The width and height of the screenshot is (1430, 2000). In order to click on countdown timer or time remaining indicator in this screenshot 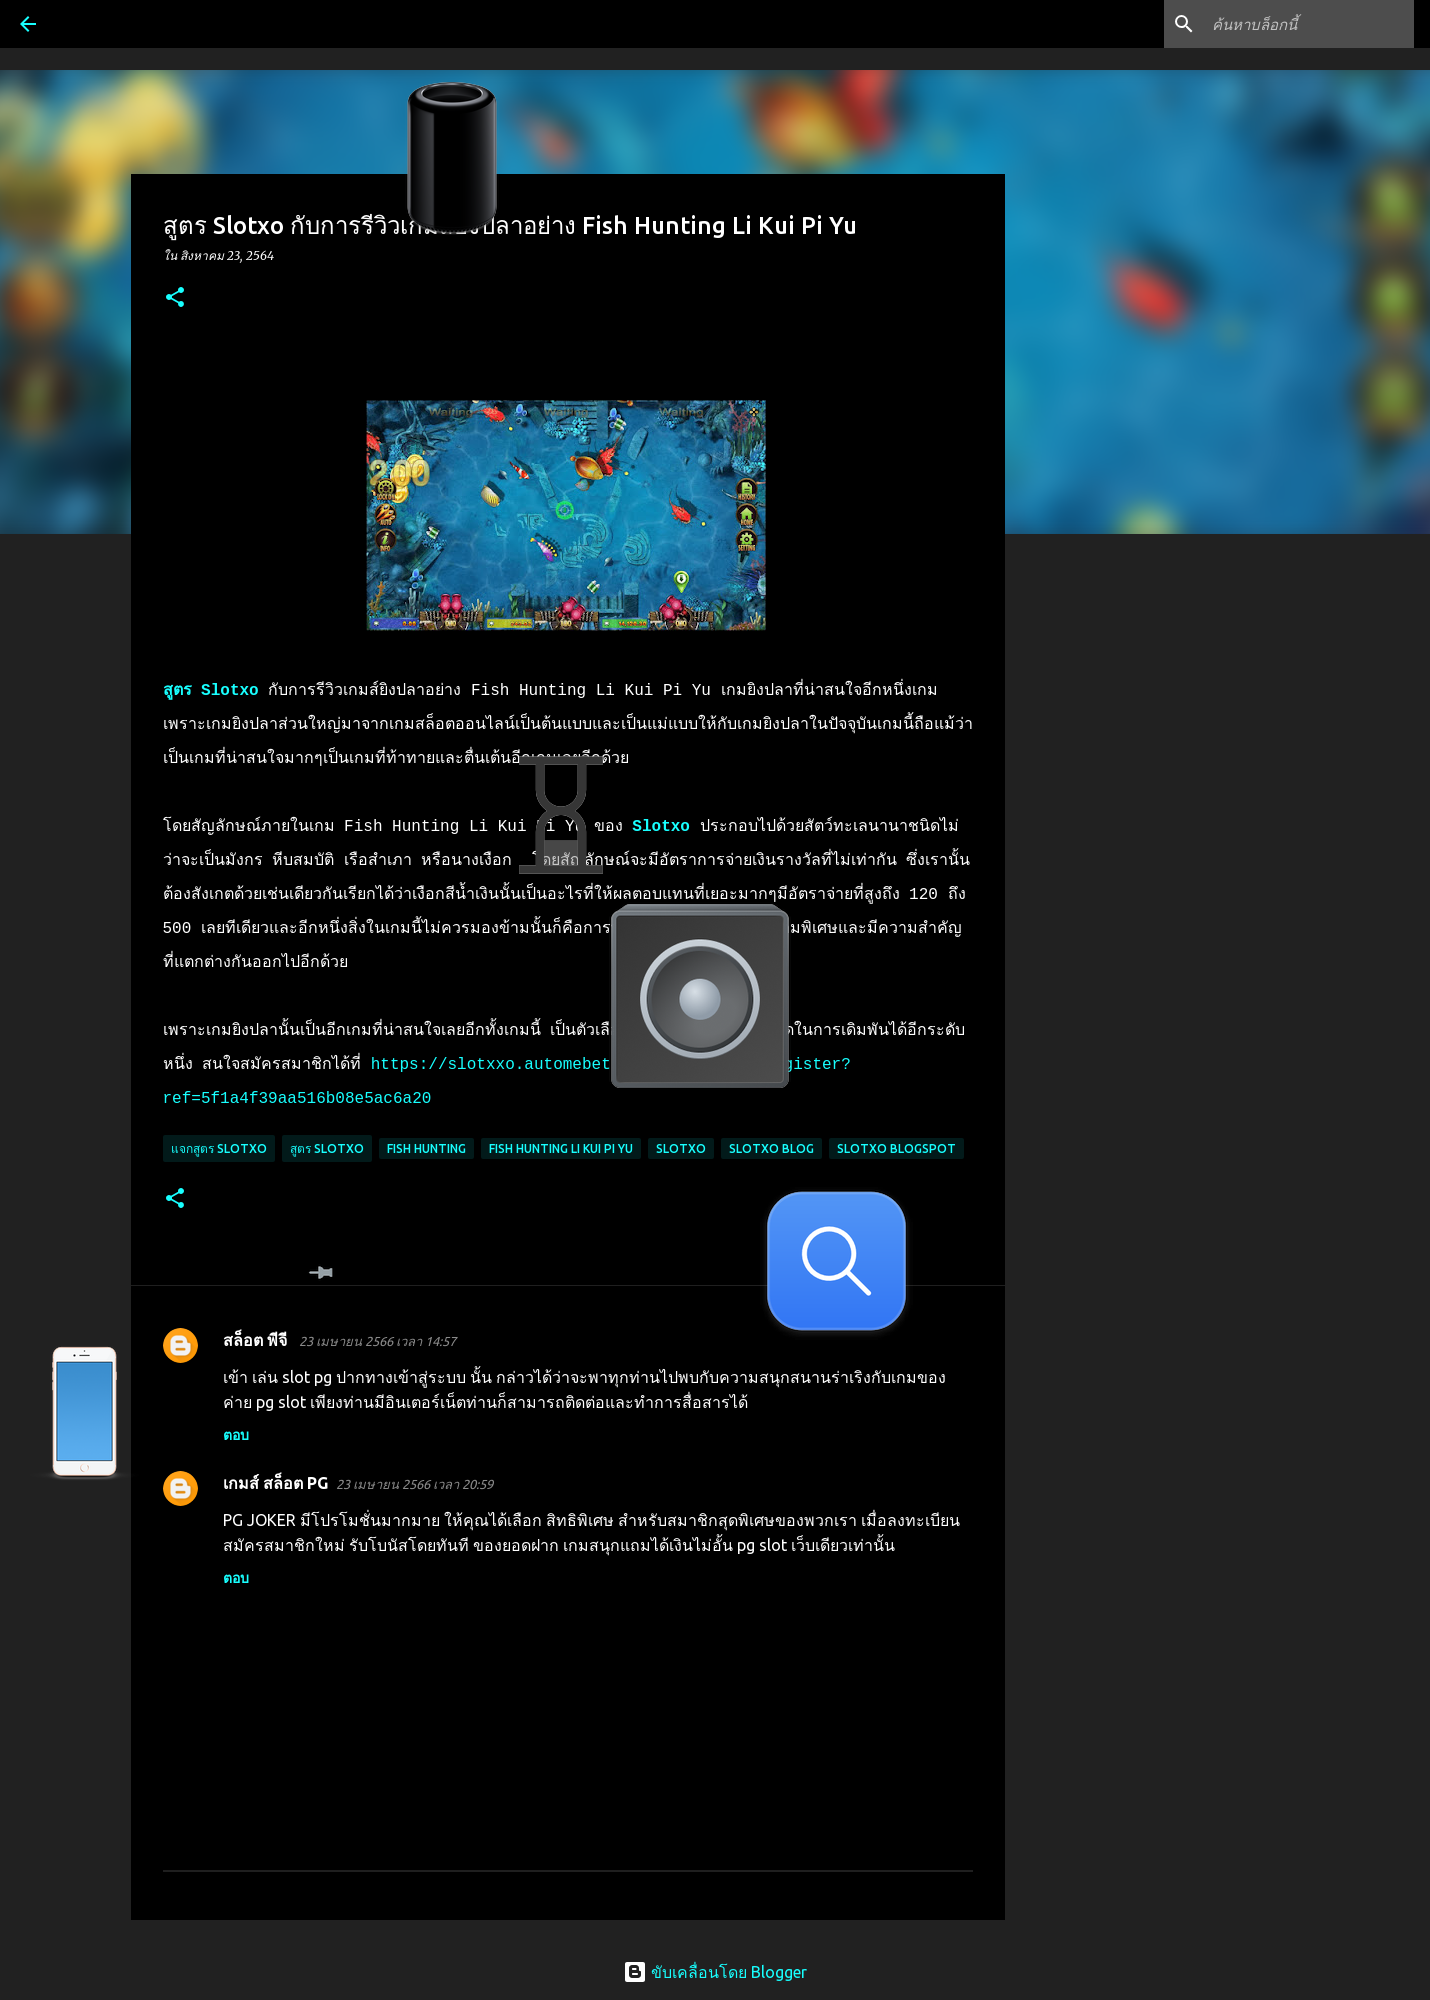, I will do `click(561, 815)`.